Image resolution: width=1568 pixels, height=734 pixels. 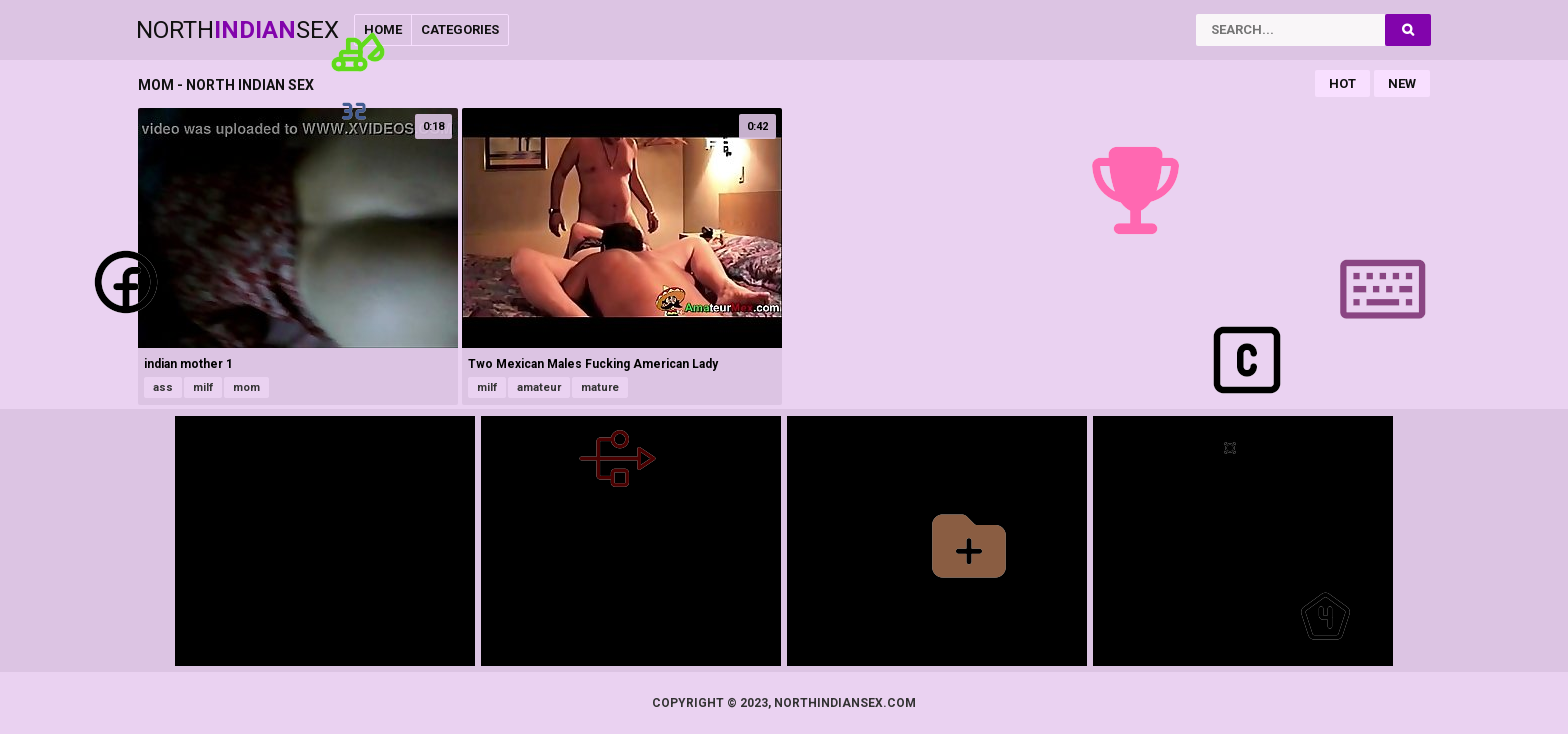 I want to click on expand content to fill available space, so click(x=1230, y=448).